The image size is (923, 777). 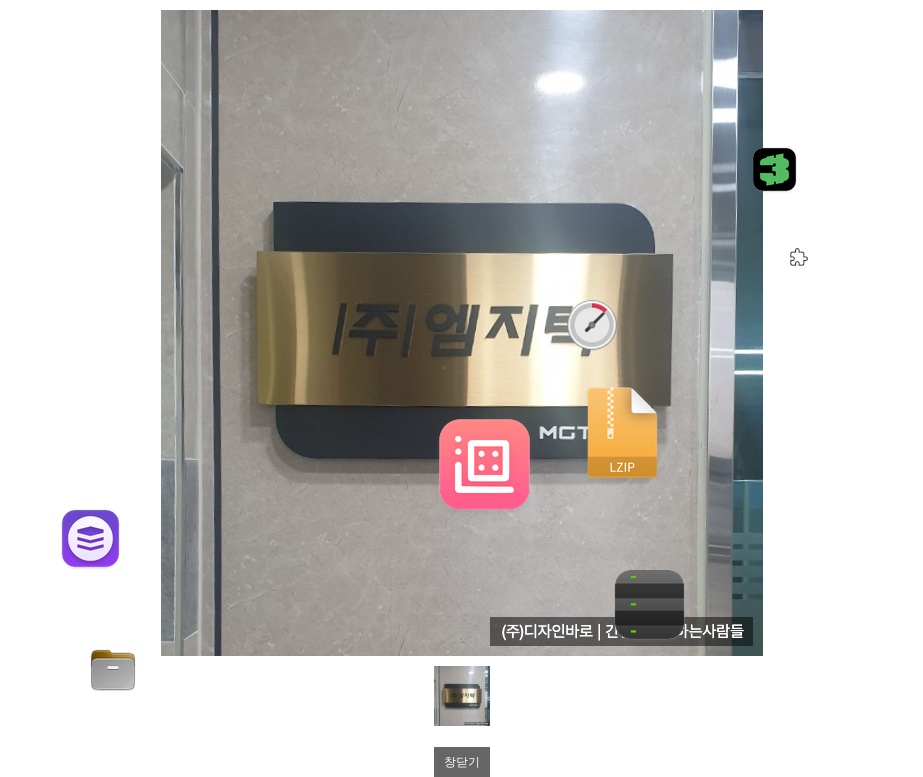 What do you see at coordinates (622, 434) in the screenshot?
I see `an lzip compressed archive file` at bounding box center [622, 434].